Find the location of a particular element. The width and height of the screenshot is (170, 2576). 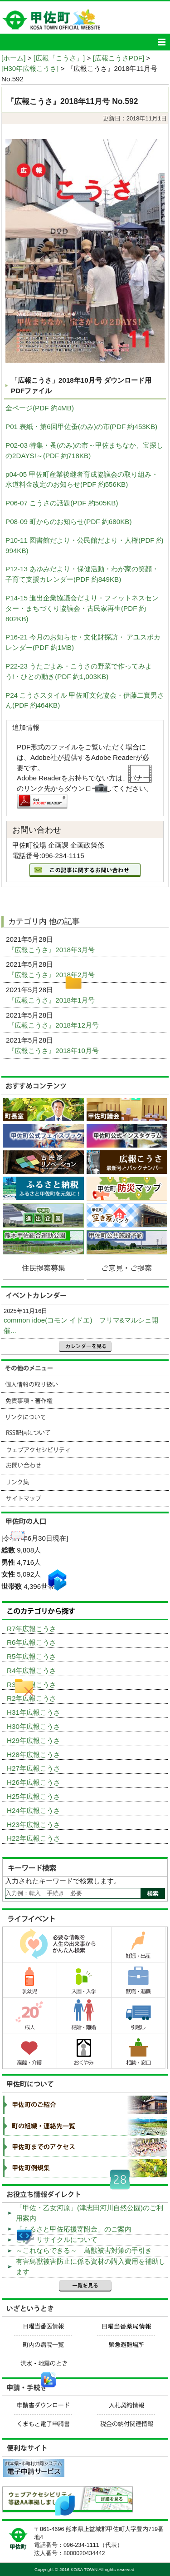

open the calendar app is located at coordinates (120, 2179).